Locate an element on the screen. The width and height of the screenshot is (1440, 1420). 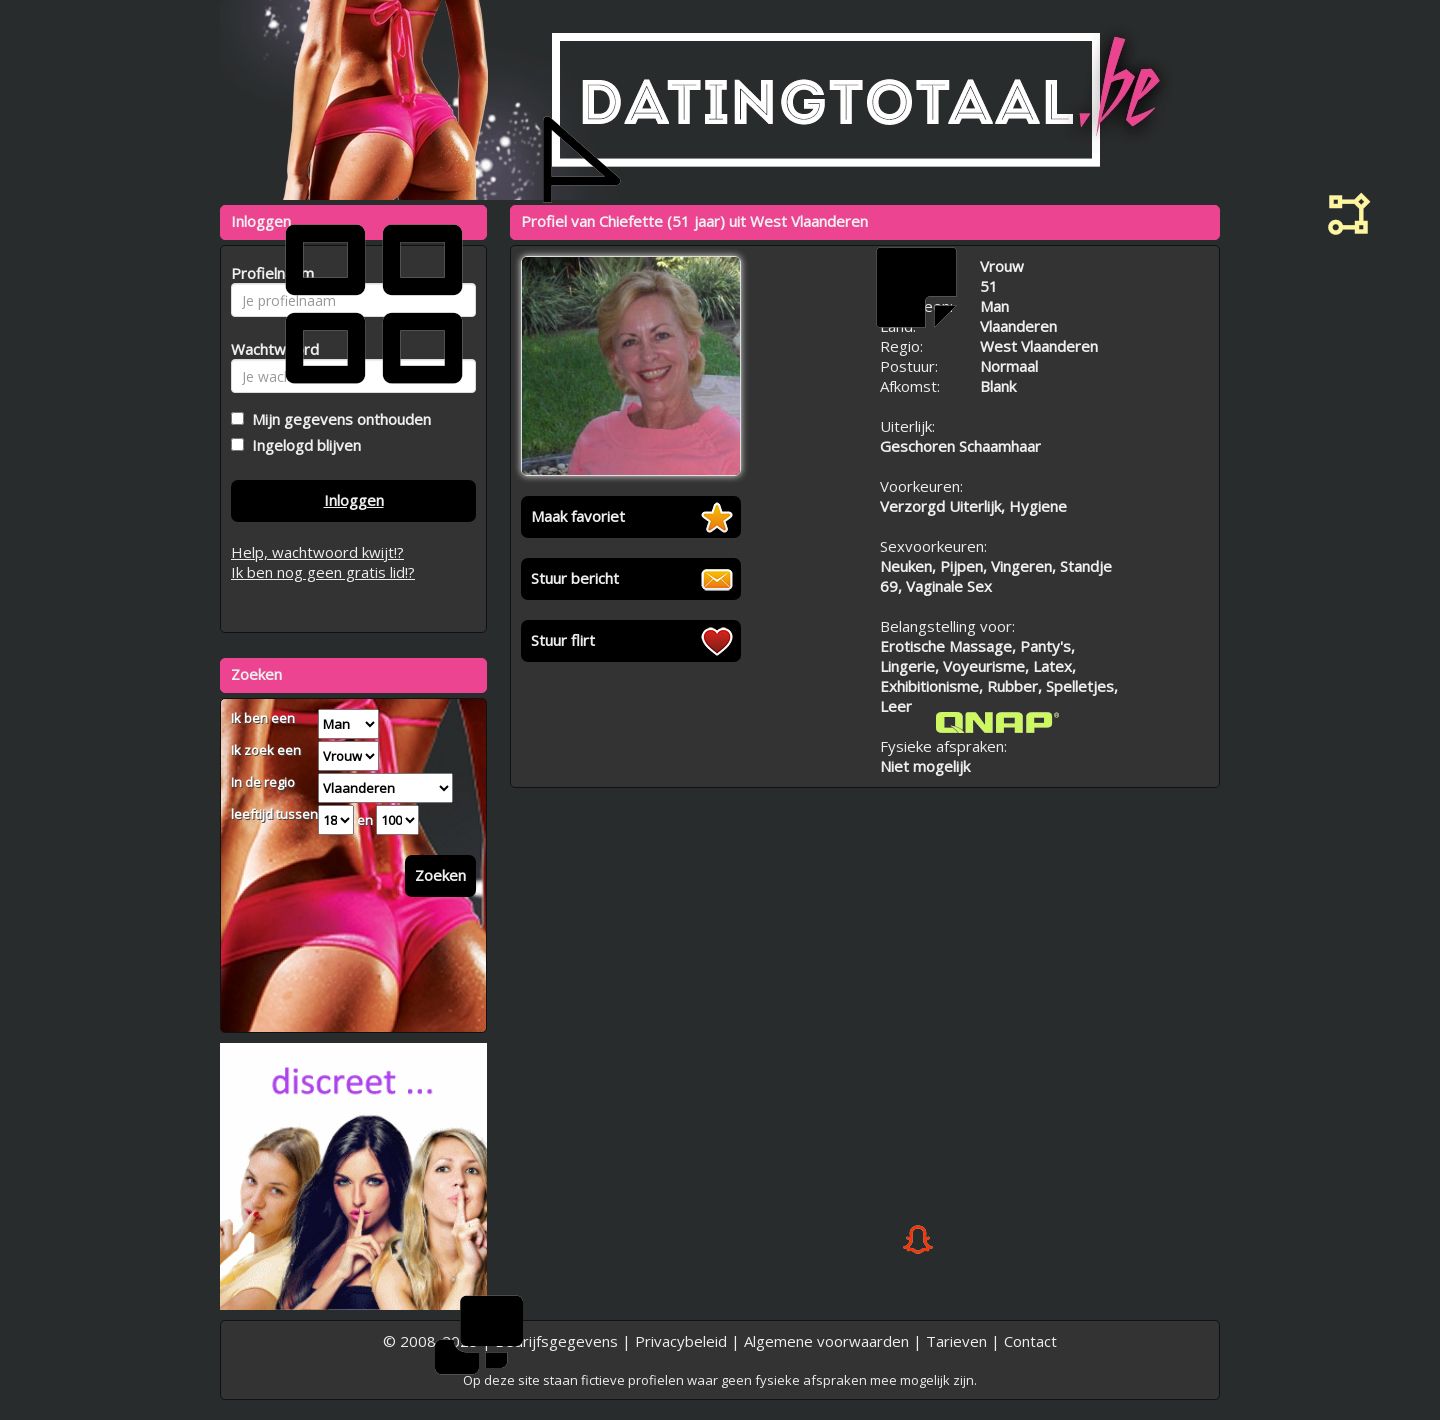
flag an item for review or attention is located at coordinates (577, 159).